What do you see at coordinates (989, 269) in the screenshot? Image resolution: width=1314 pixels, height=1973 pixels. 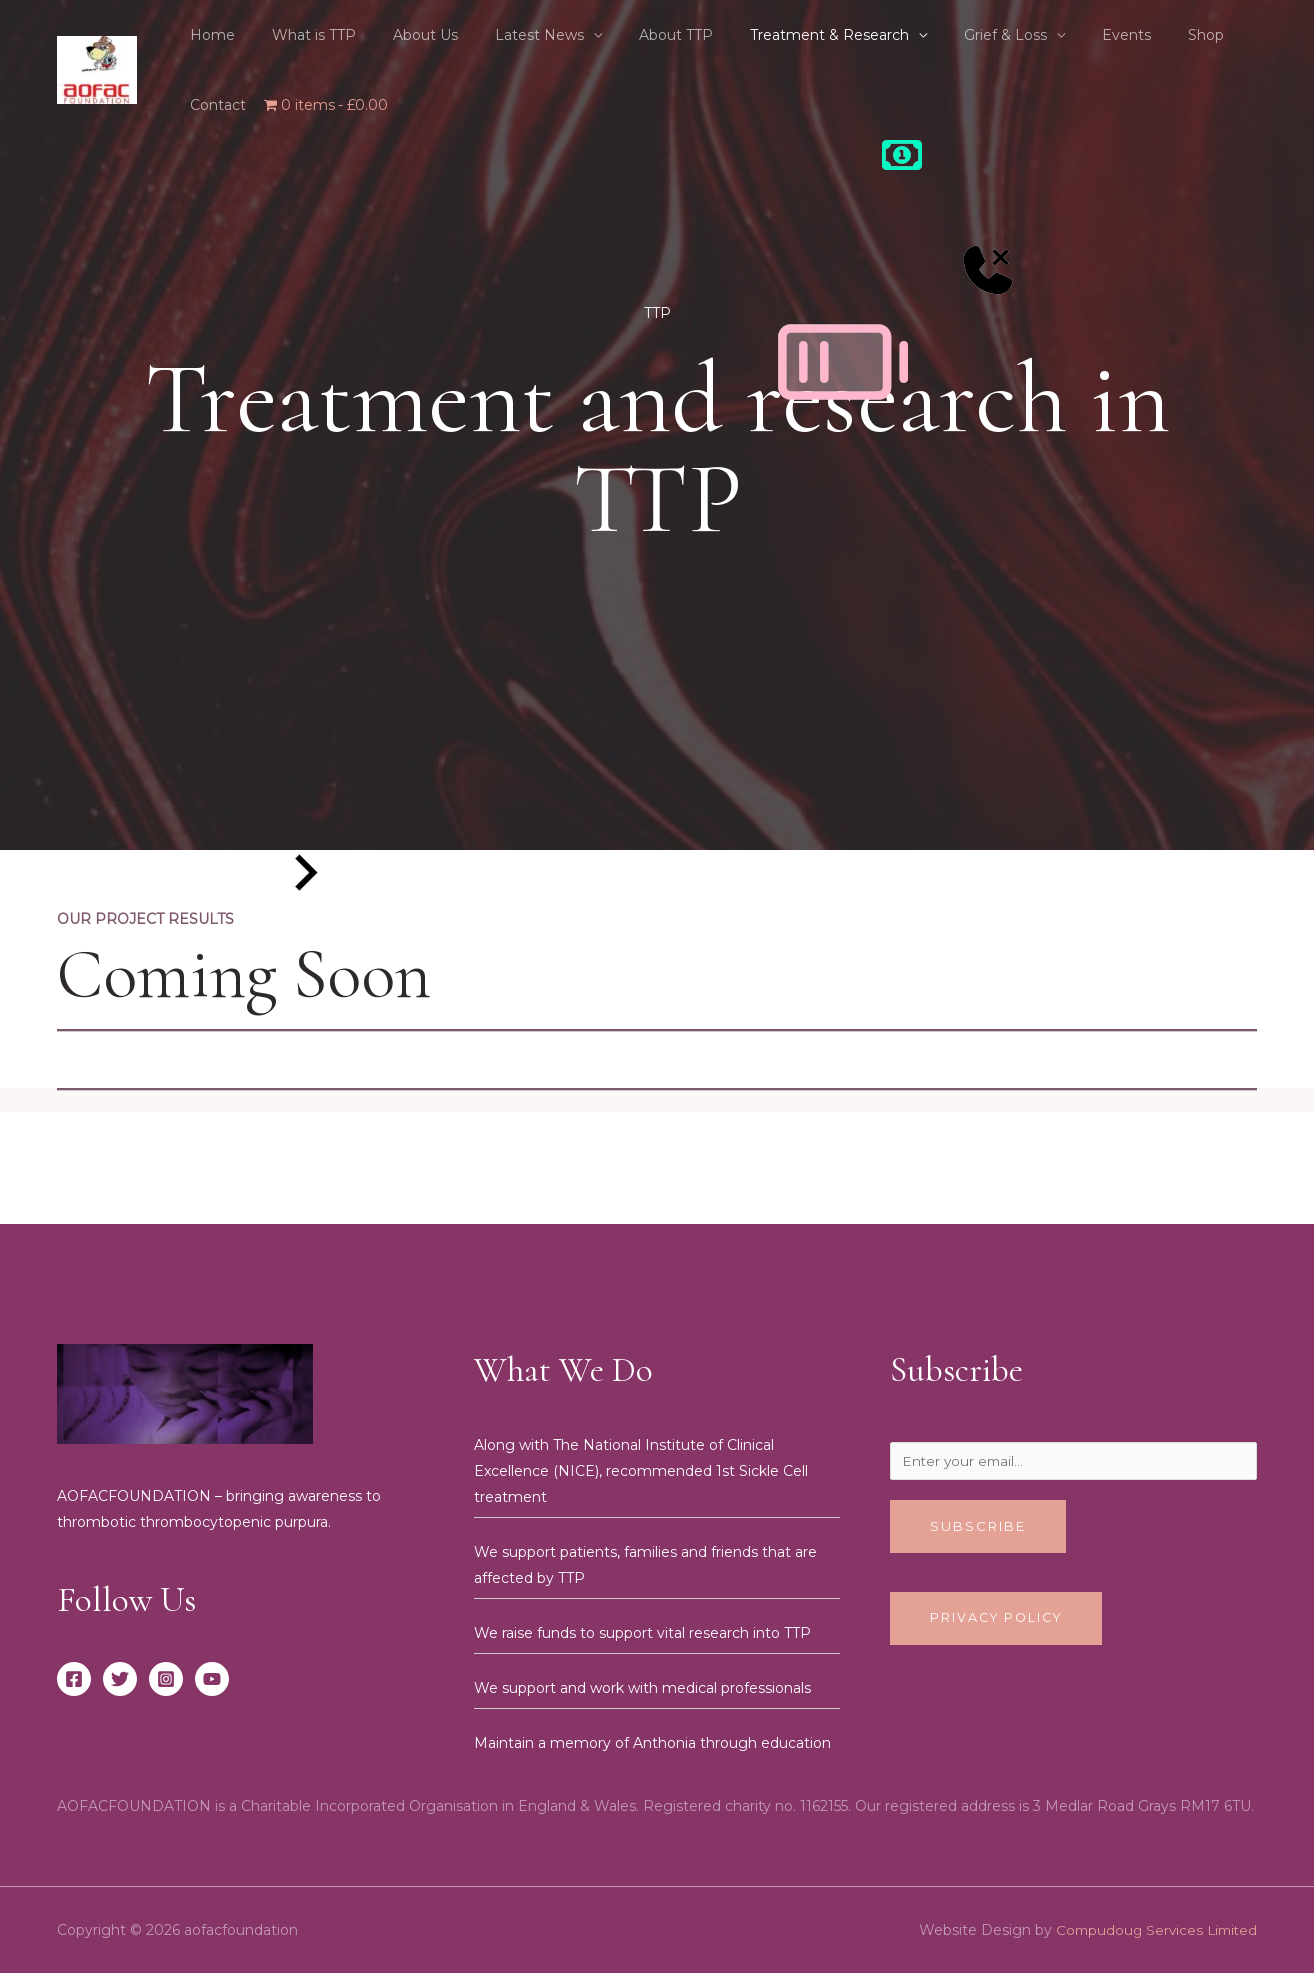 I see `end or decline a phone call` at bounding box center [989, 269].